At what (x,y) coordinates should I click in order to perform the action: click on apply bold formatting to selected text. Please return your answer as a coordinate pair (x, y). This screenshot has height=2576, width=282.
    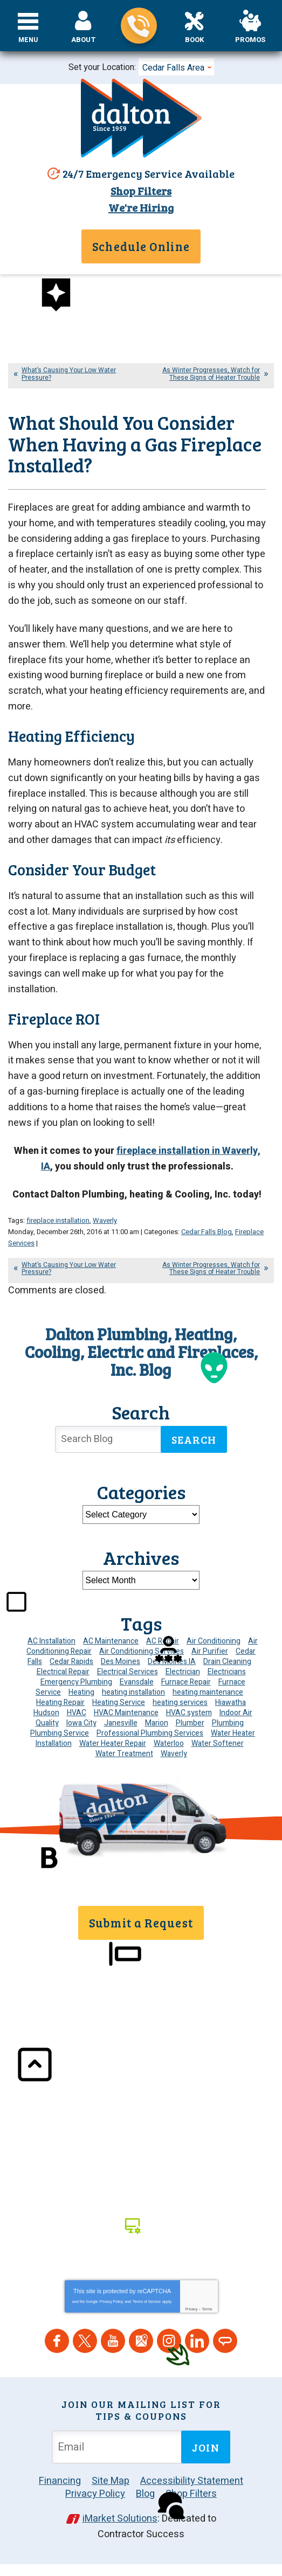
    Looking at the image, I should click on (49, 1857).